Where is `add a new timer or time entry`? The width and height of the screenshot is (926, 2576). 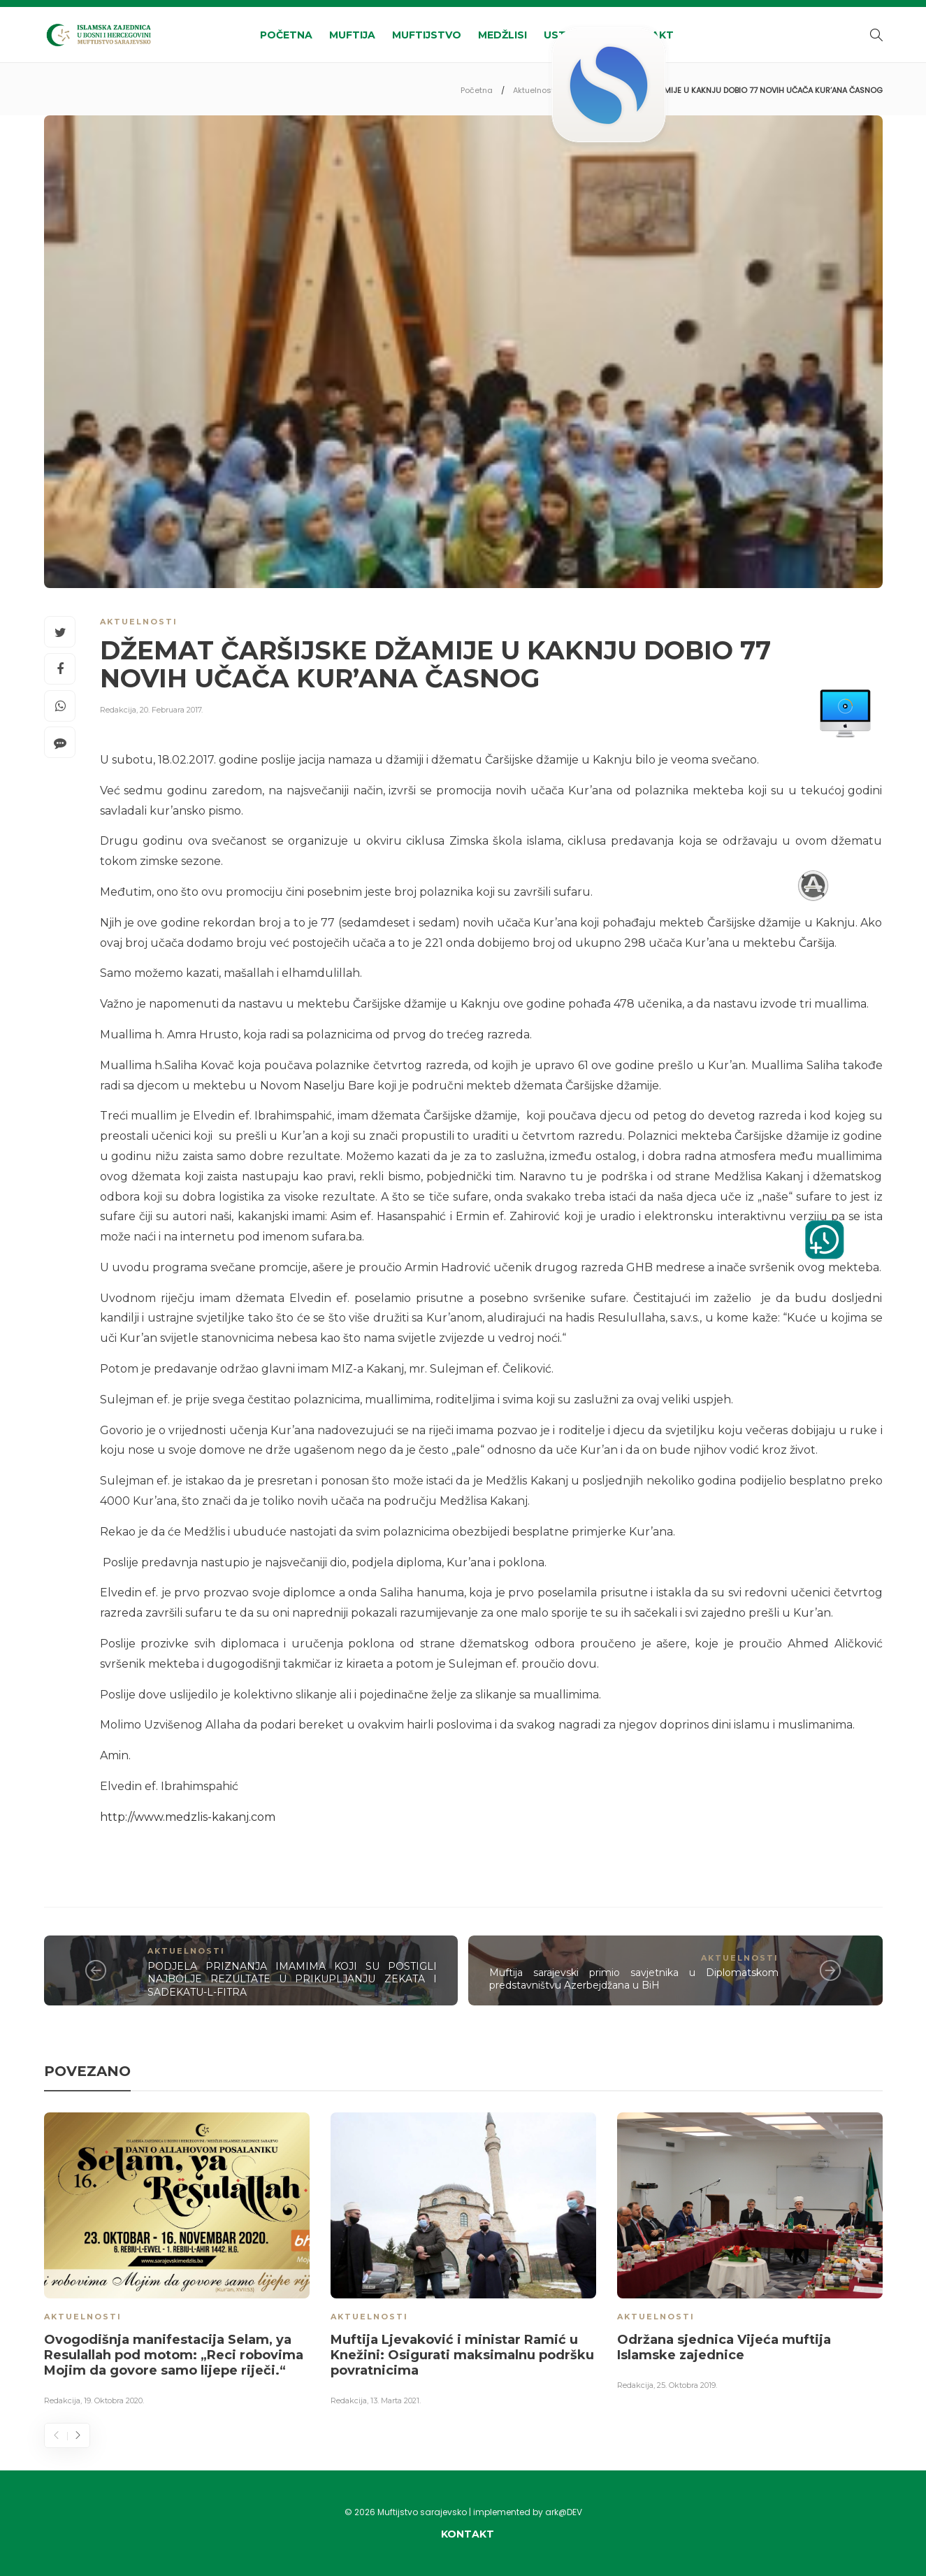 add a new timer or time entry is located at coordinates (824, 1239).